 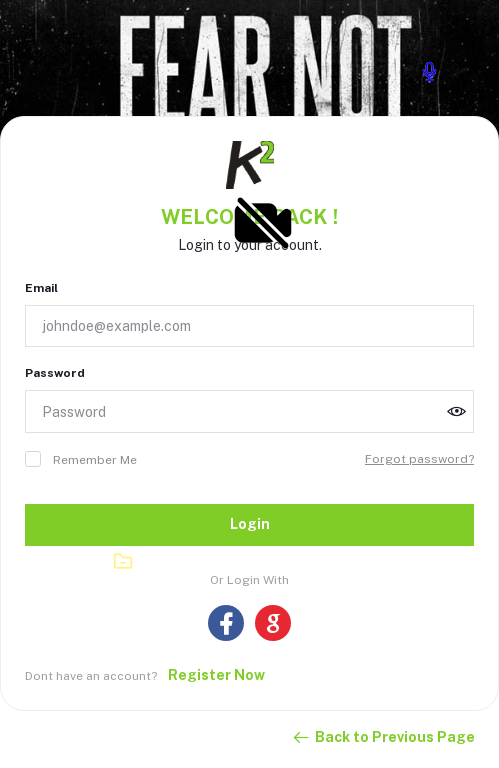 I want to click on turn off camera or disable video, so click(x=263, y=223).